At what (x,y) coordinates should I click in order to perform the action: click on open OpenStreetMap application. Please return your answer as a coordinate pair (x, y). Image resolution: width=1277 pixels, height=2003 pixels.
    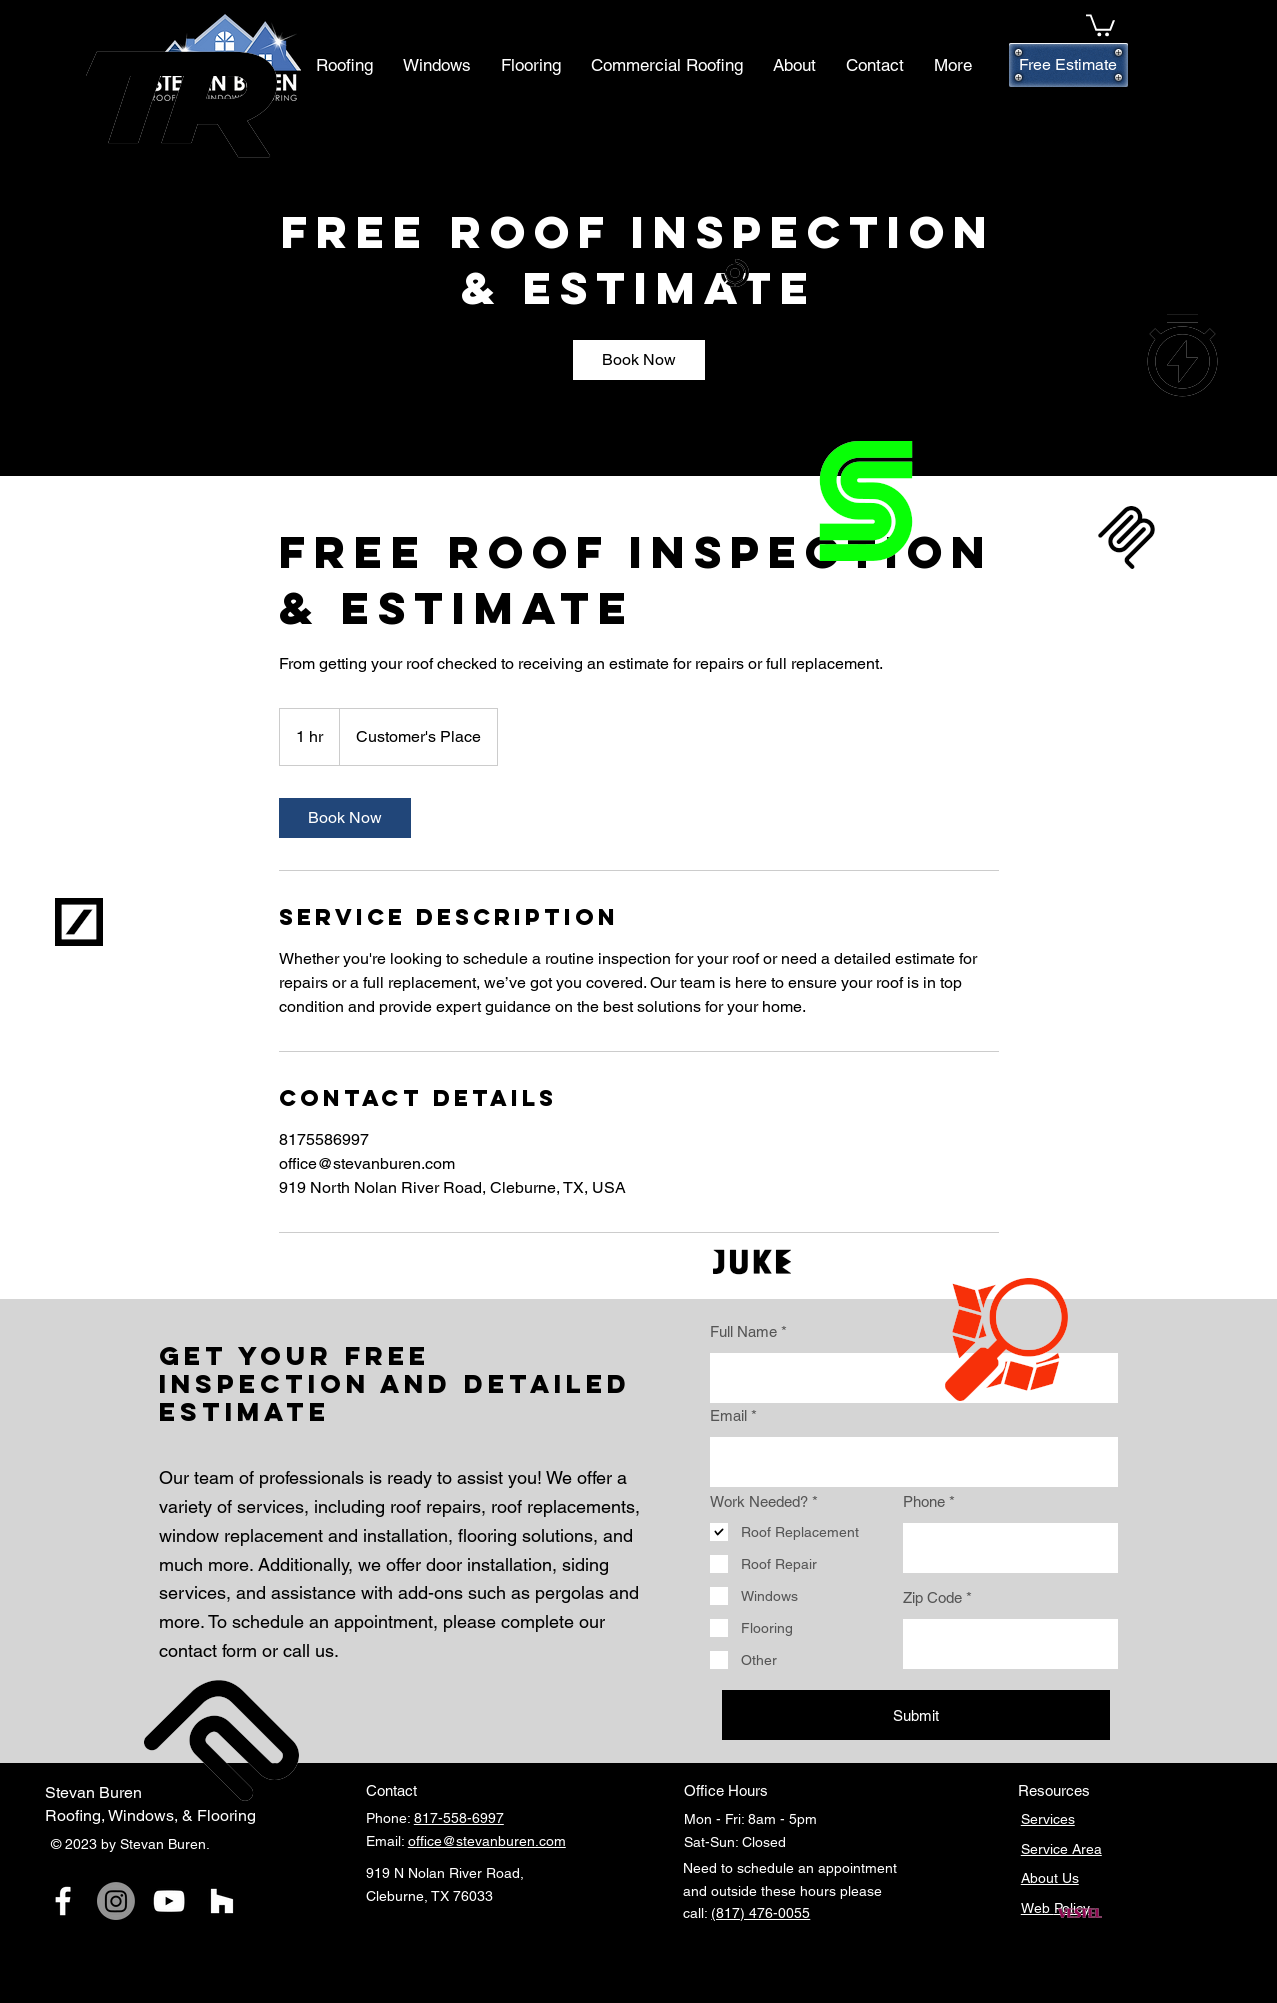
    Looking at the image, I should click on (1006, 1339).